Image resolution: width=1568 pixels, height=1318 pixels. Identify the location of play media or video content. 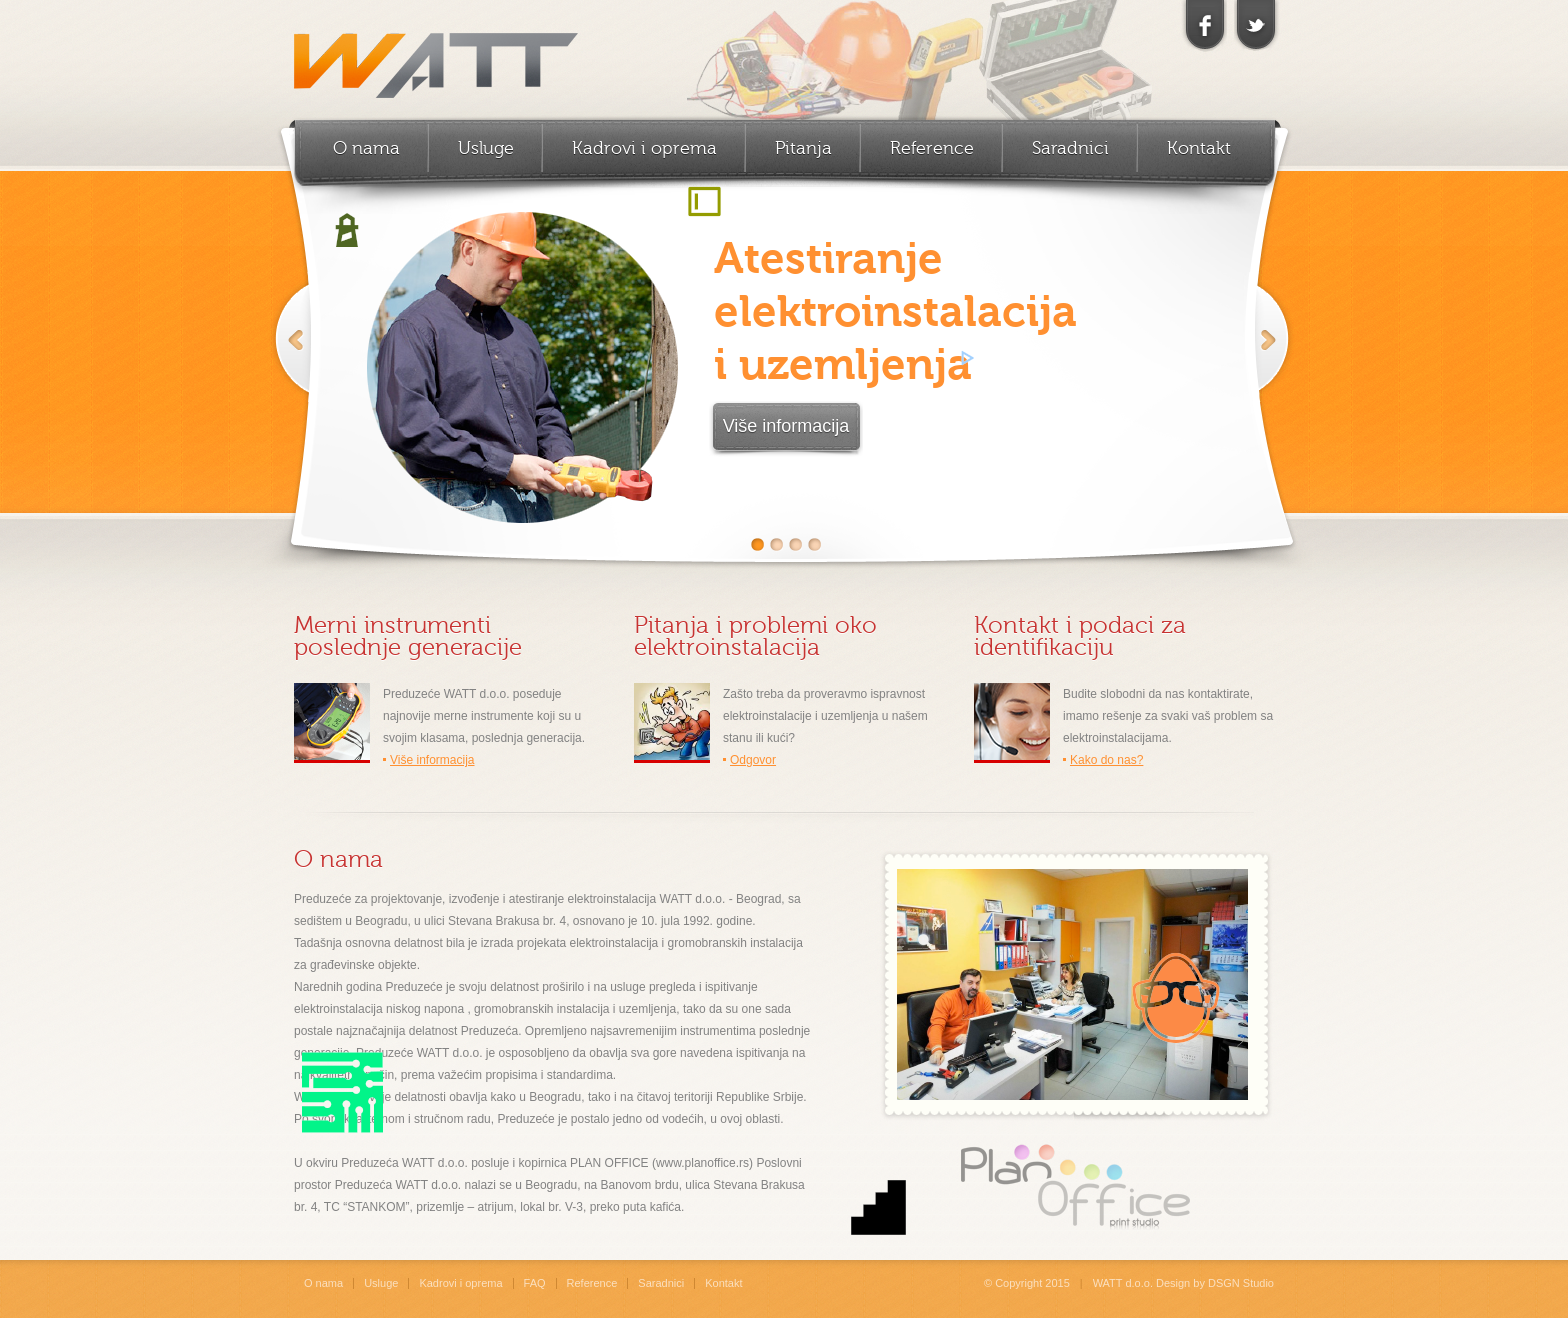
(967, 358).